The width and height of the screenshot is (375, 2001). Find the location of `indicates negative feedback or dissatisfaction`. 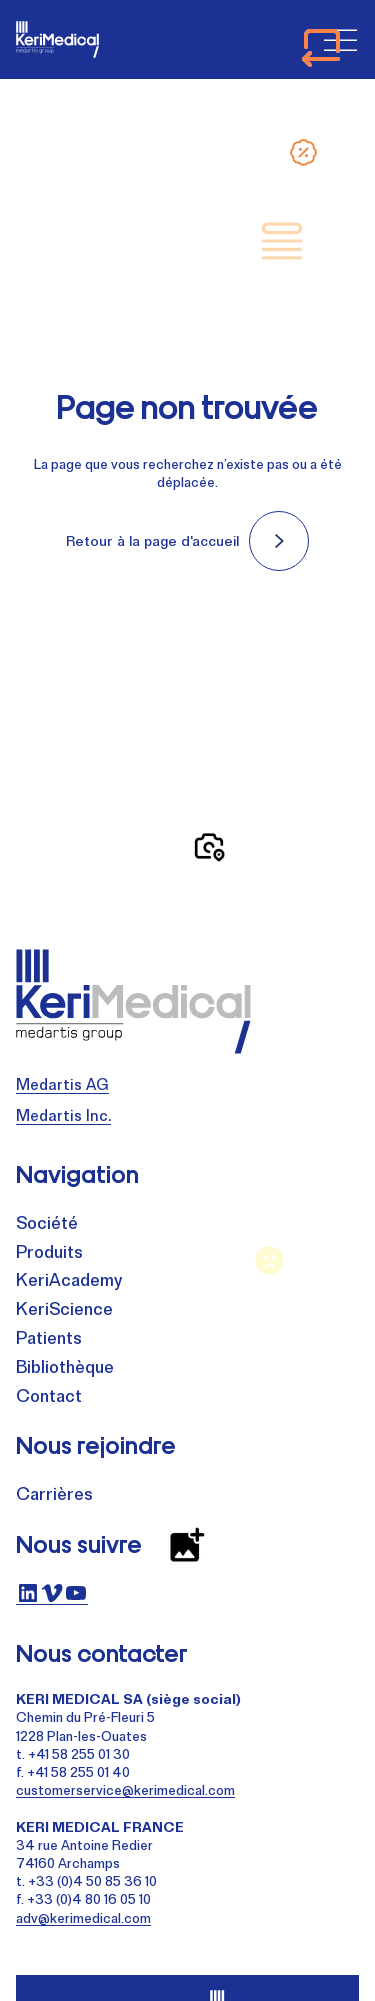

indicates negative feedback or dissatisfaction is located at coordinates (269, 1260).